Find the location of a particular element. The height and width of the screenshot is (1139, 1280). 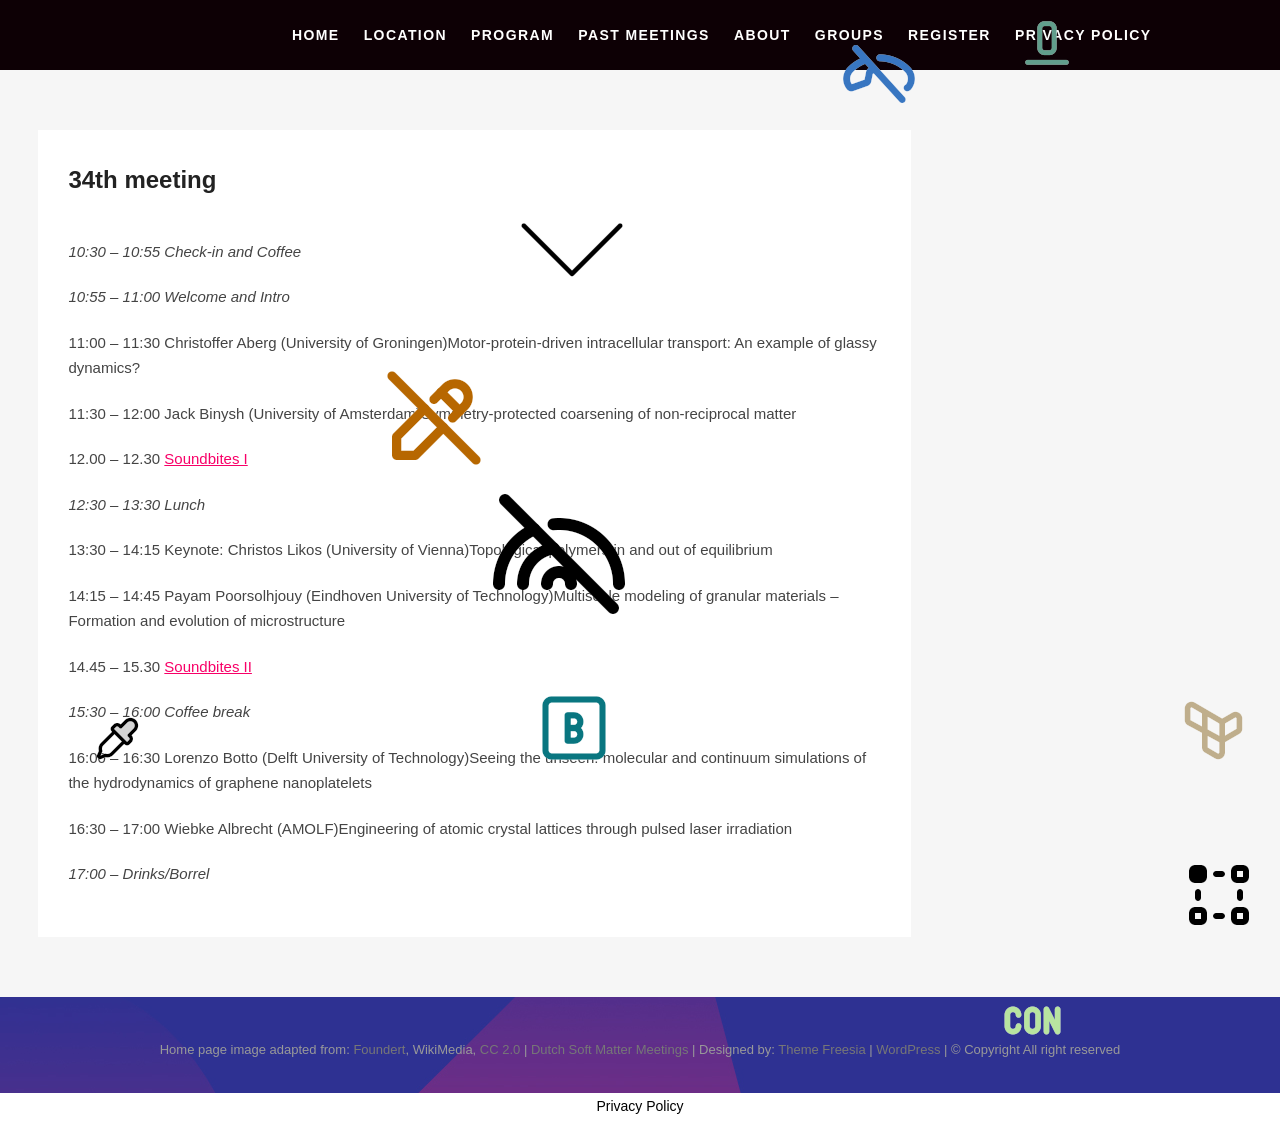

pick a color from the canvas is located at coordinates (117, 738).